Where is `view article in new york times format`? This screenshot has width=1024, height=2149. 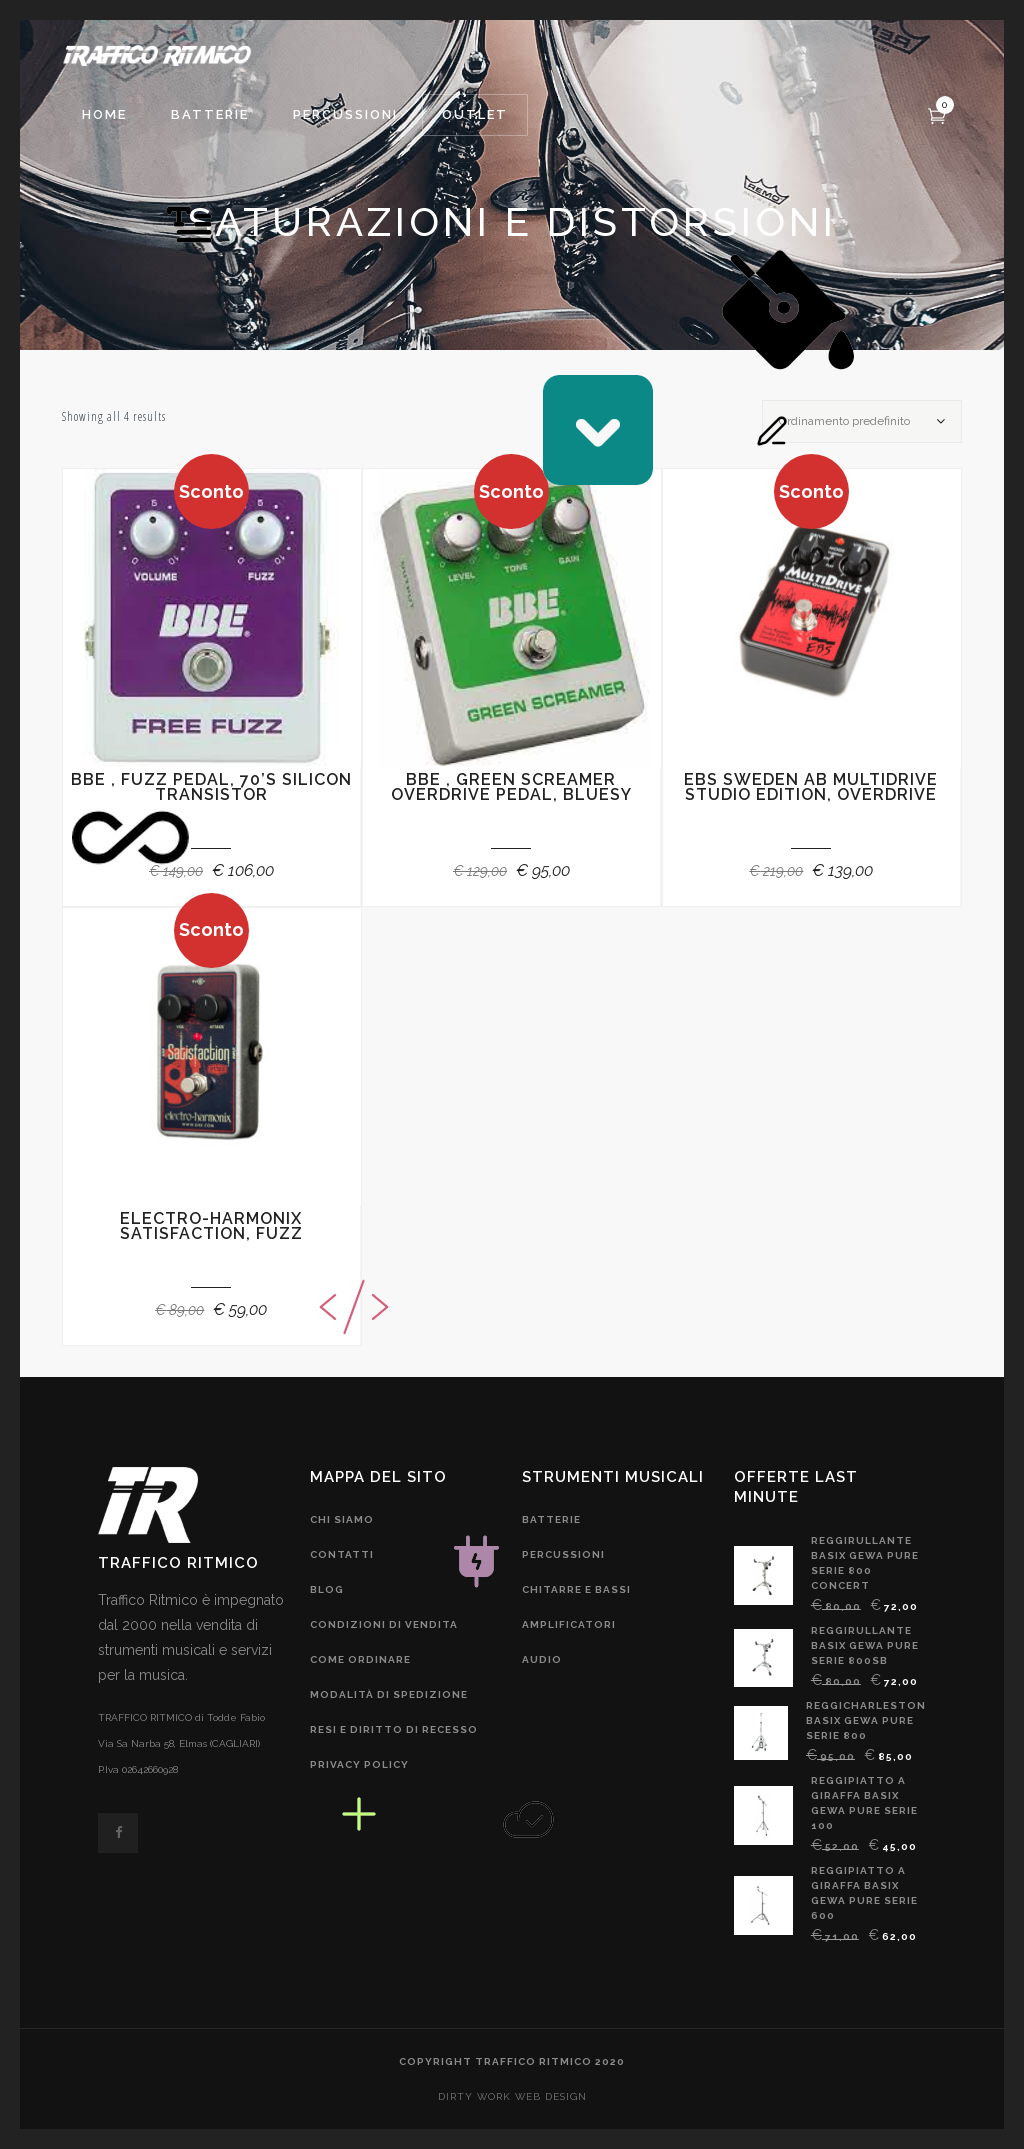
view article in new york times format is located at coordinates (188, 223).